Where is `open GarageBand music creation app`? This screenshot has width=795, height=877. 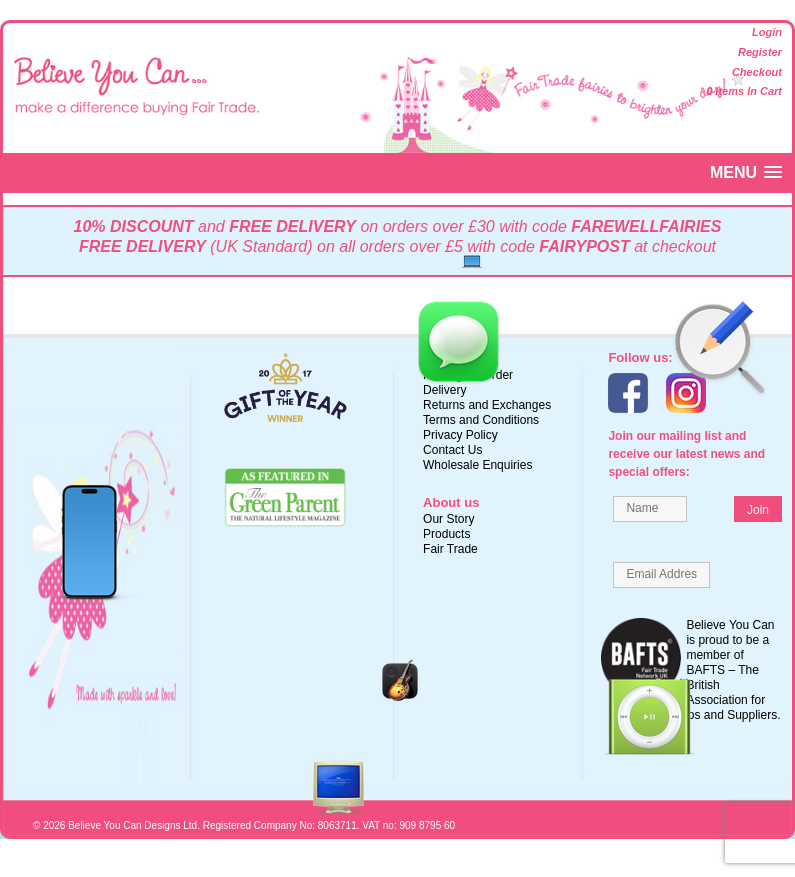
open GarageBand music creation app is located at coordinates (400, 681).